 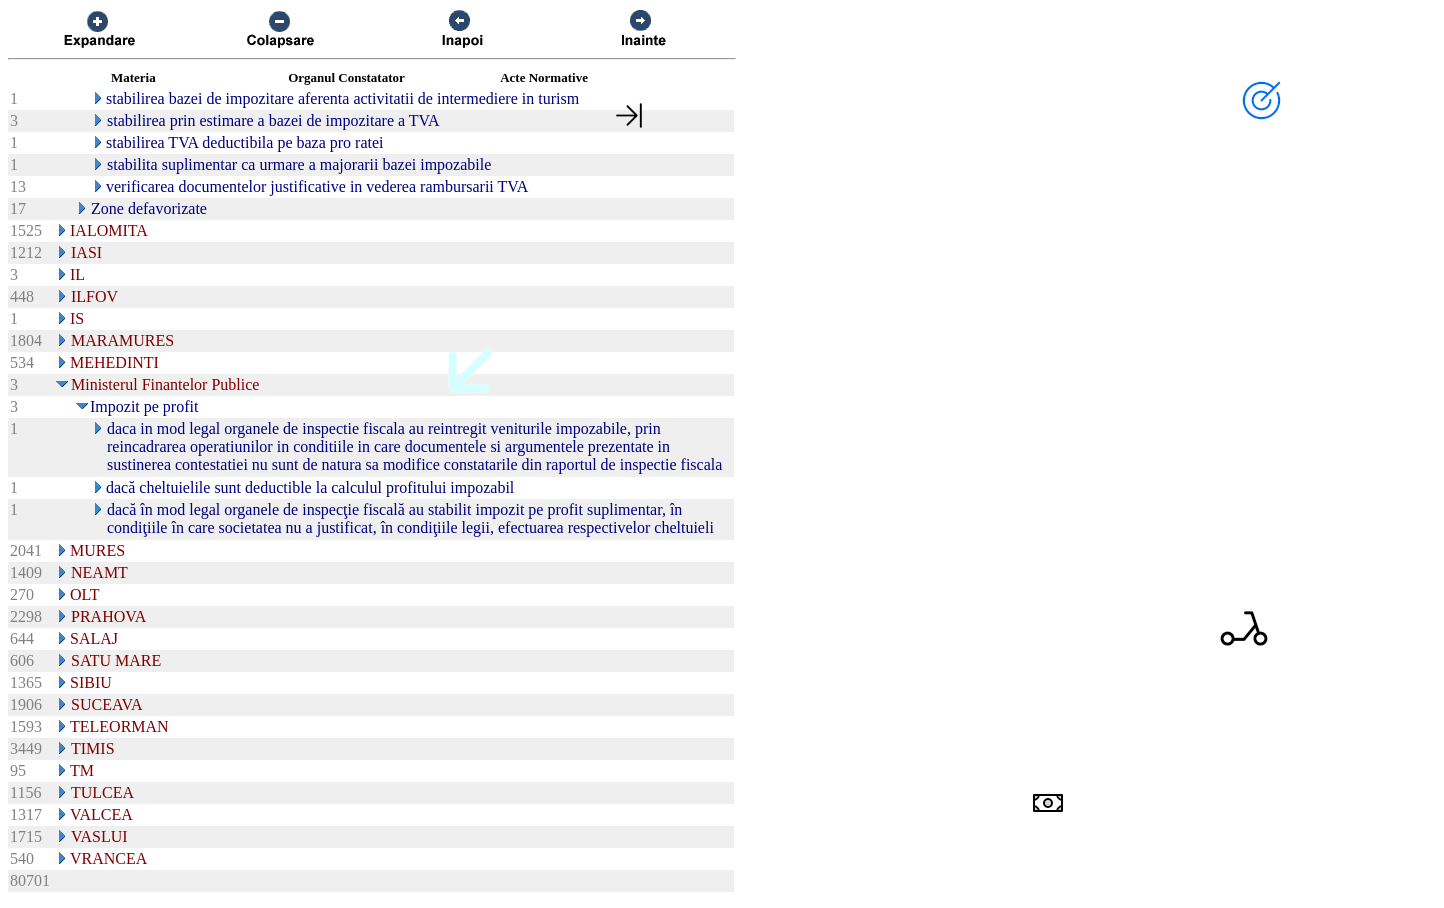 What do you see at coordinates (1048, 803) in the screenshot?
I see `view payment or billing information` at bounding box center [1048, 803].